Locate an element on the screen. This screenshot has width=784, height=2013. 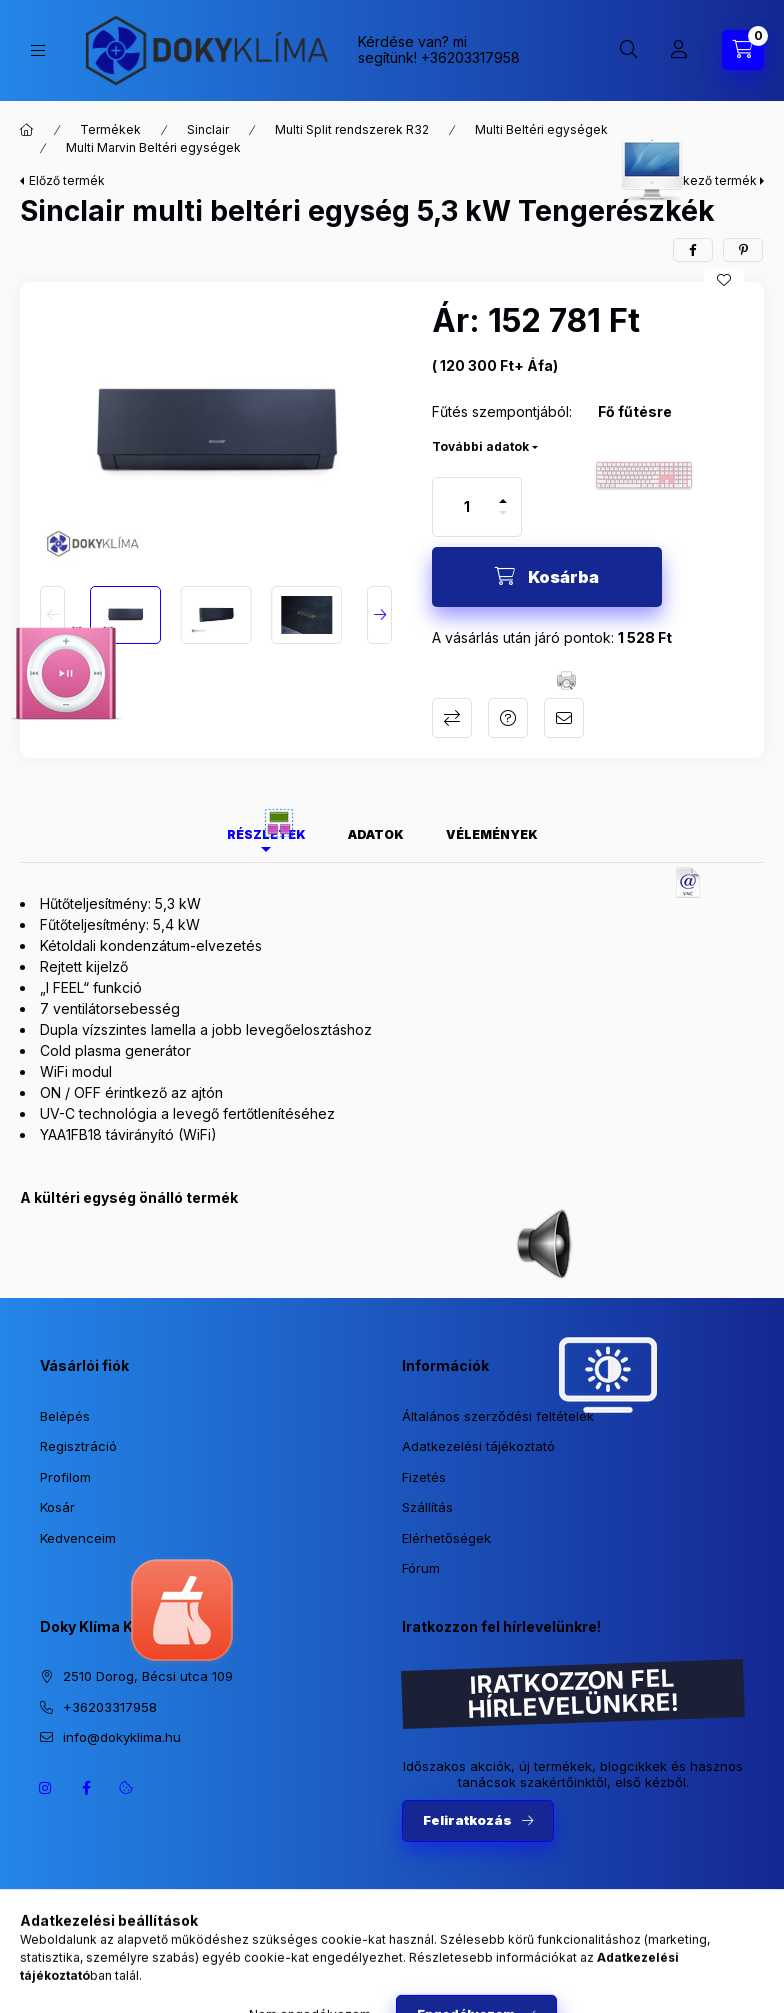
select all items in the current view is located at coordinates (279, 823).